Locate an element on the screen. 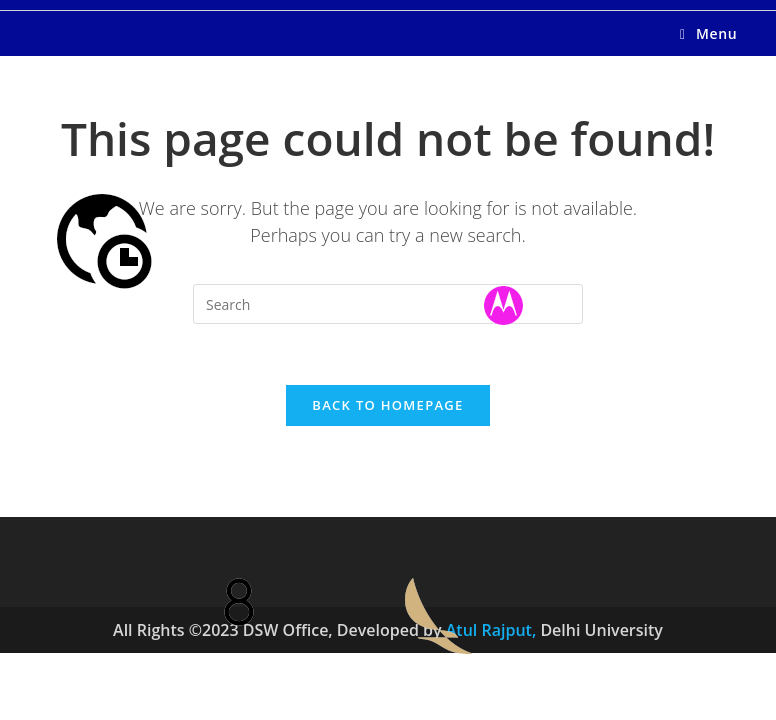 The height and width of the screenshot is (720, 776). avianca airline app or website is located at coordinates (439, 616).